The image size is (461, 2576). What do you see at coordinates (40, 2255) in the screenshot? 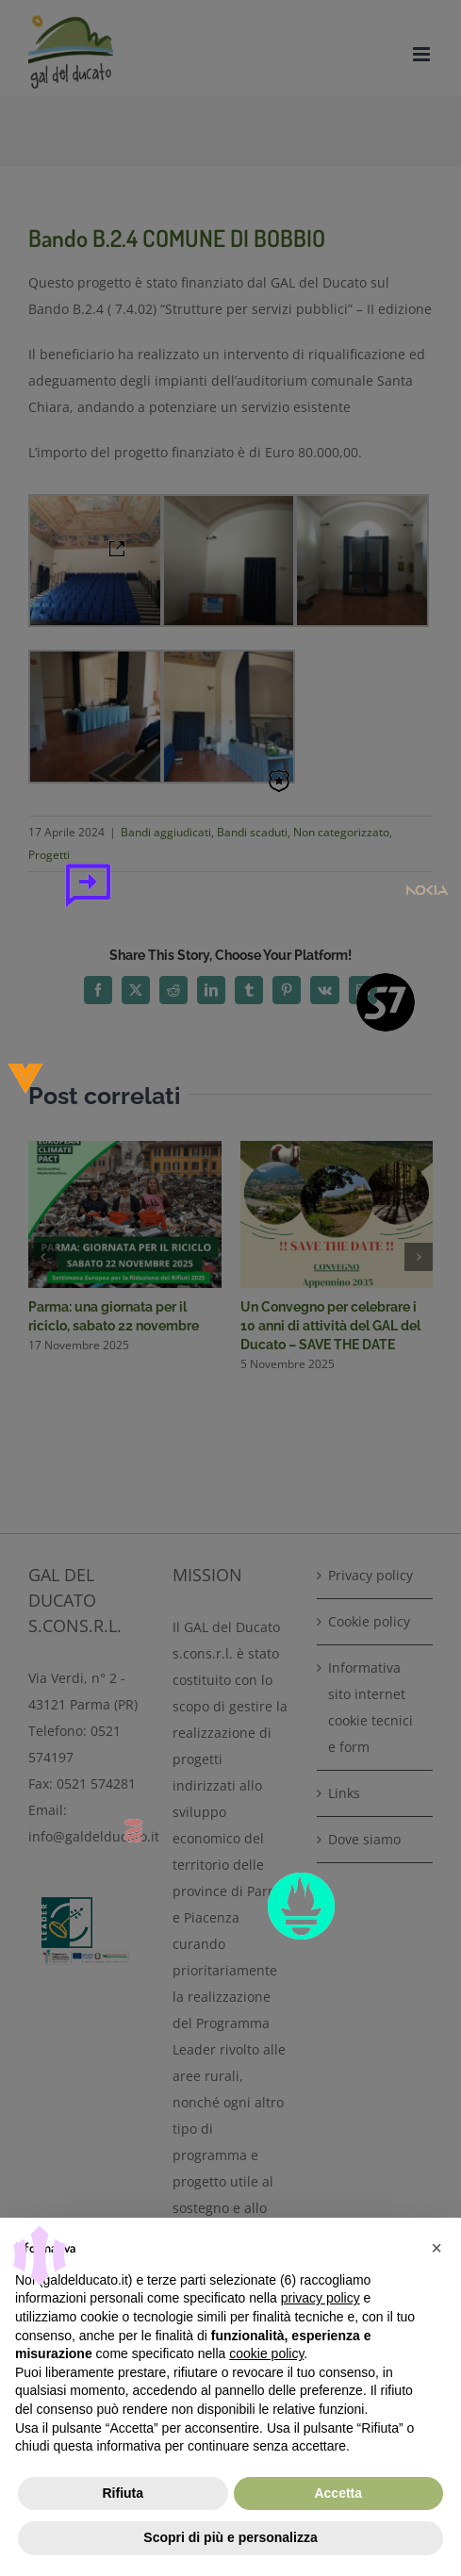
I see `magic platform logo` at bounding box center [40, 2255].